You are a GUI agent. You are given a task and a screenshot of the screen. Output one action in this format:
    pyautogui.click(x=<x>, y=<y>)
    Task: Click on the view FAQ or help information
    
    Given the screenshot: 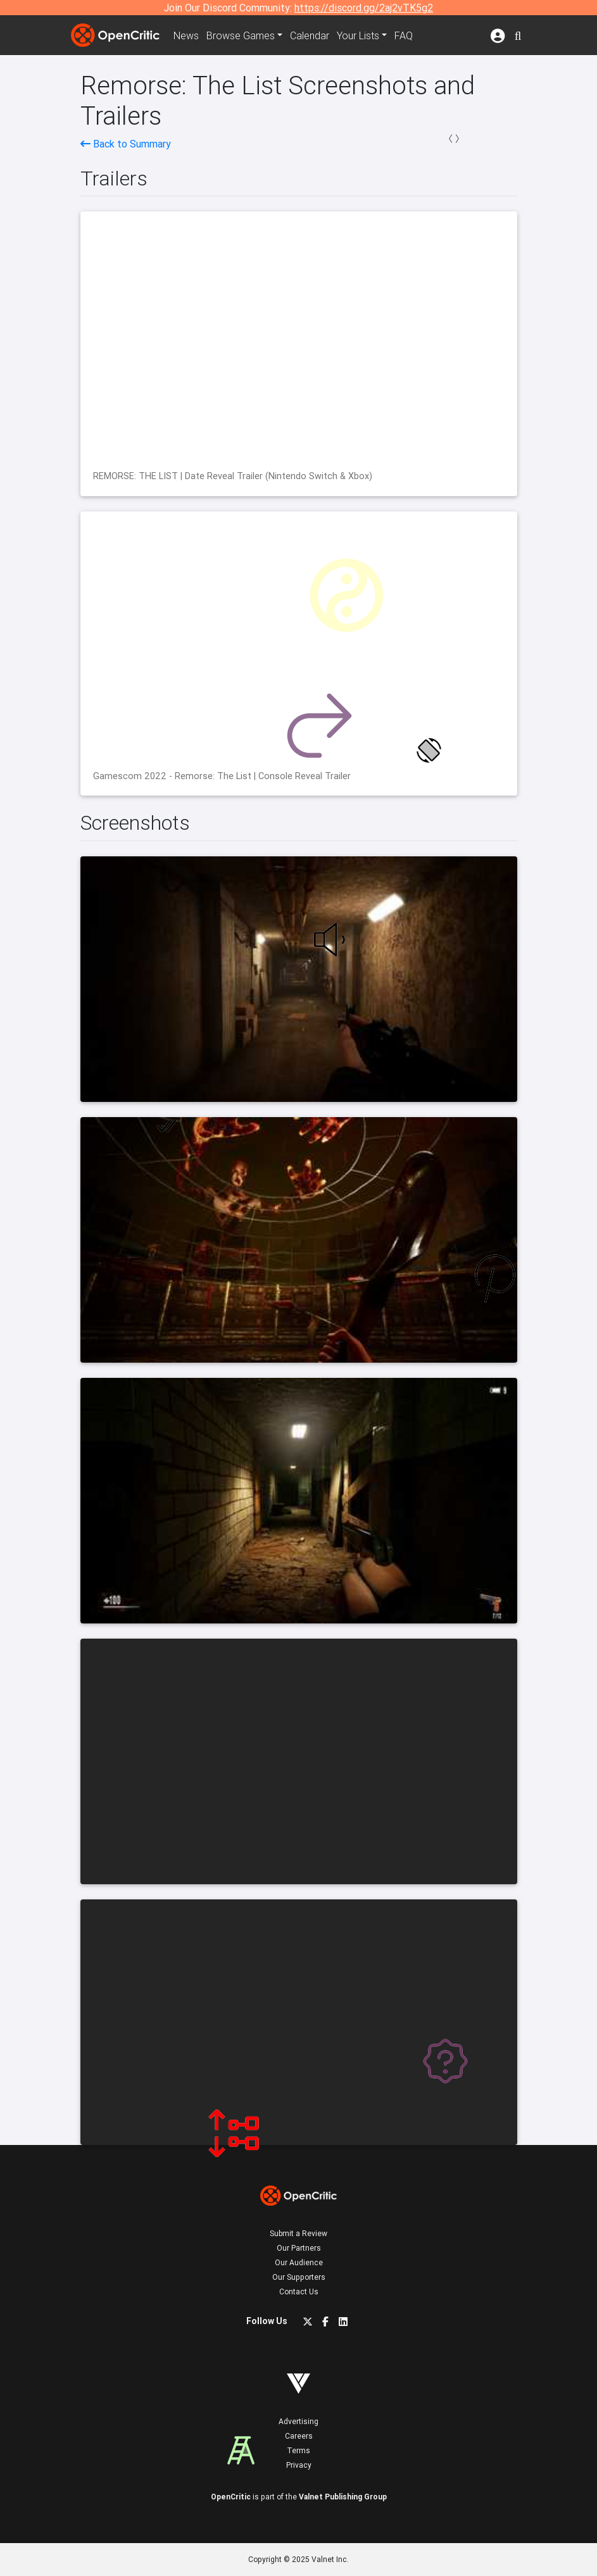 What is the action you would take?
    pyautogui.click(x=445, y=2061)
    